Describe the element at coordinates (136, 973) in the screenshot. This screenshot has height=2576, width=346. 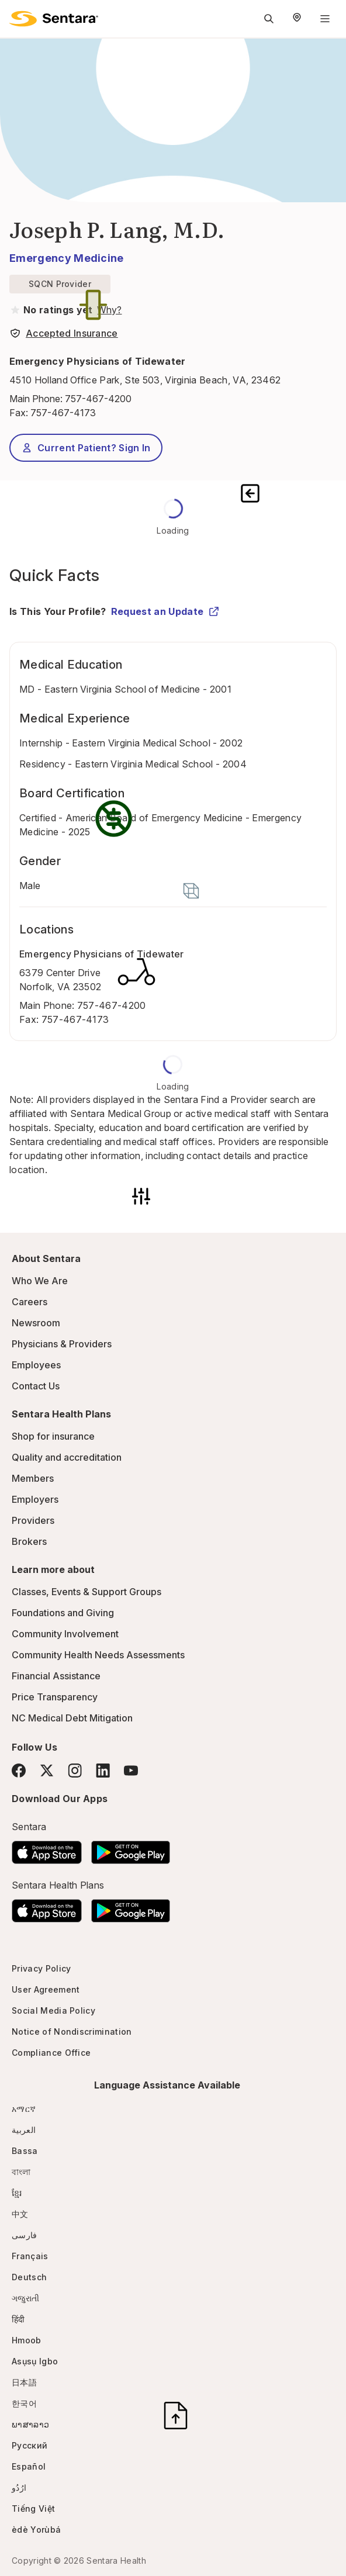
I see `select scooter as transportation mode` at that location.